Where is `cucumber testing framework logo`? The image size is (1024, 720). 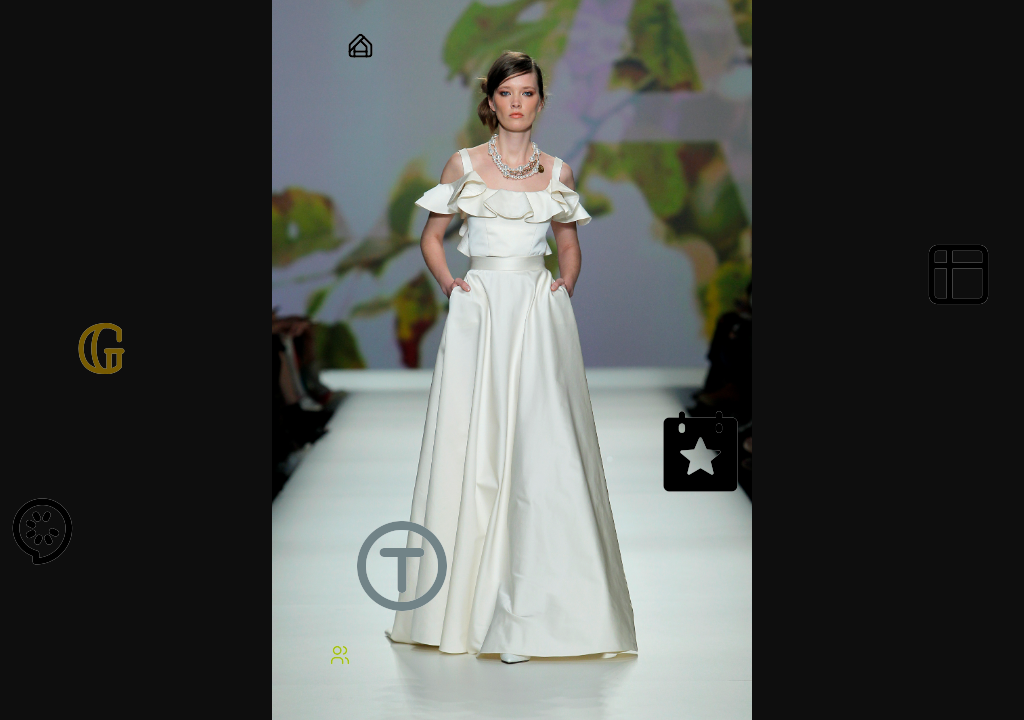 cucumber testing framework logo is located at coordinates (42, 531).